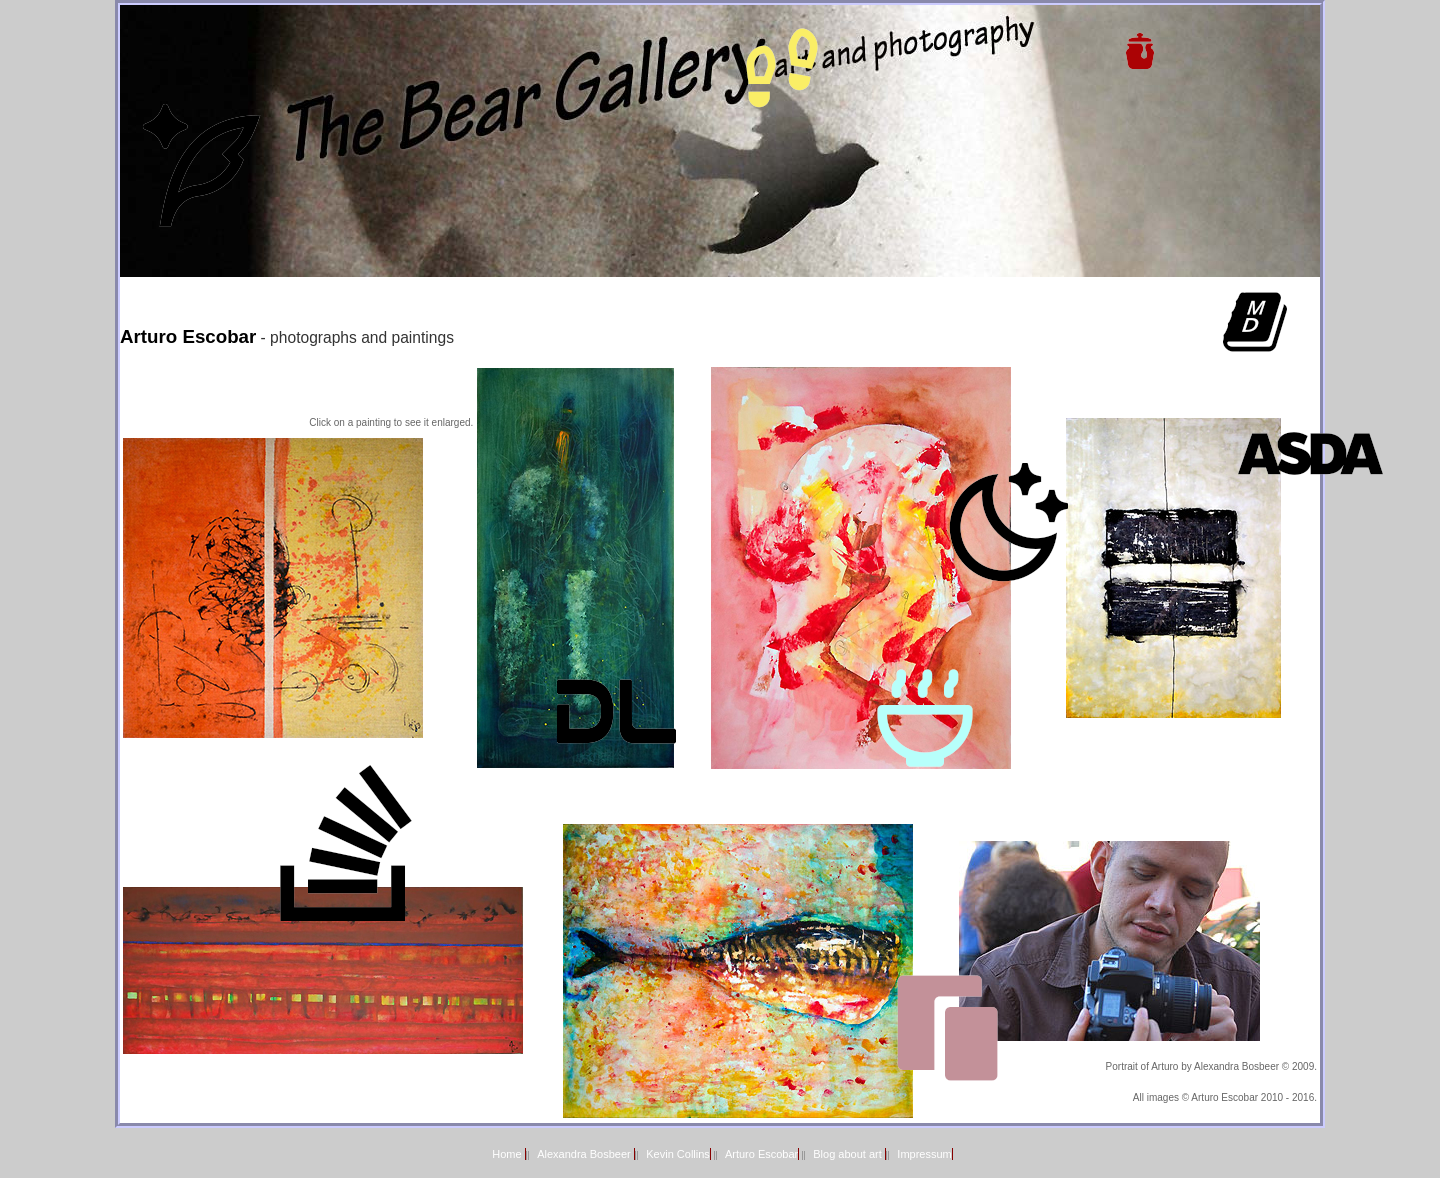 The height and width of the screenshot is (1178, 1440). I want to click on view walking directions or pedestrian route, so click(779, 68).